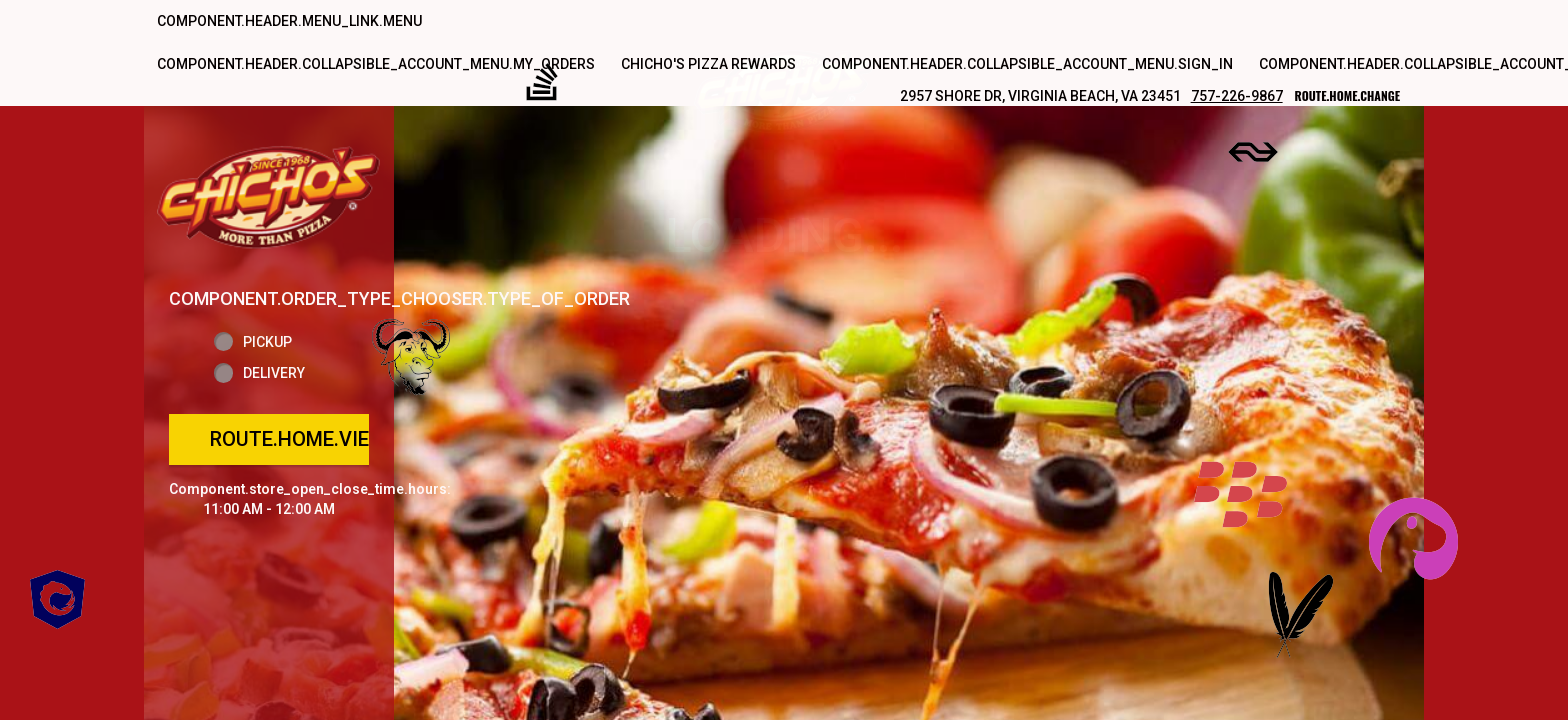 The image size is (1568, 720). Describe the element at coordinates (411, 357) in the screenshot. I see `gnu project logo` at that location.